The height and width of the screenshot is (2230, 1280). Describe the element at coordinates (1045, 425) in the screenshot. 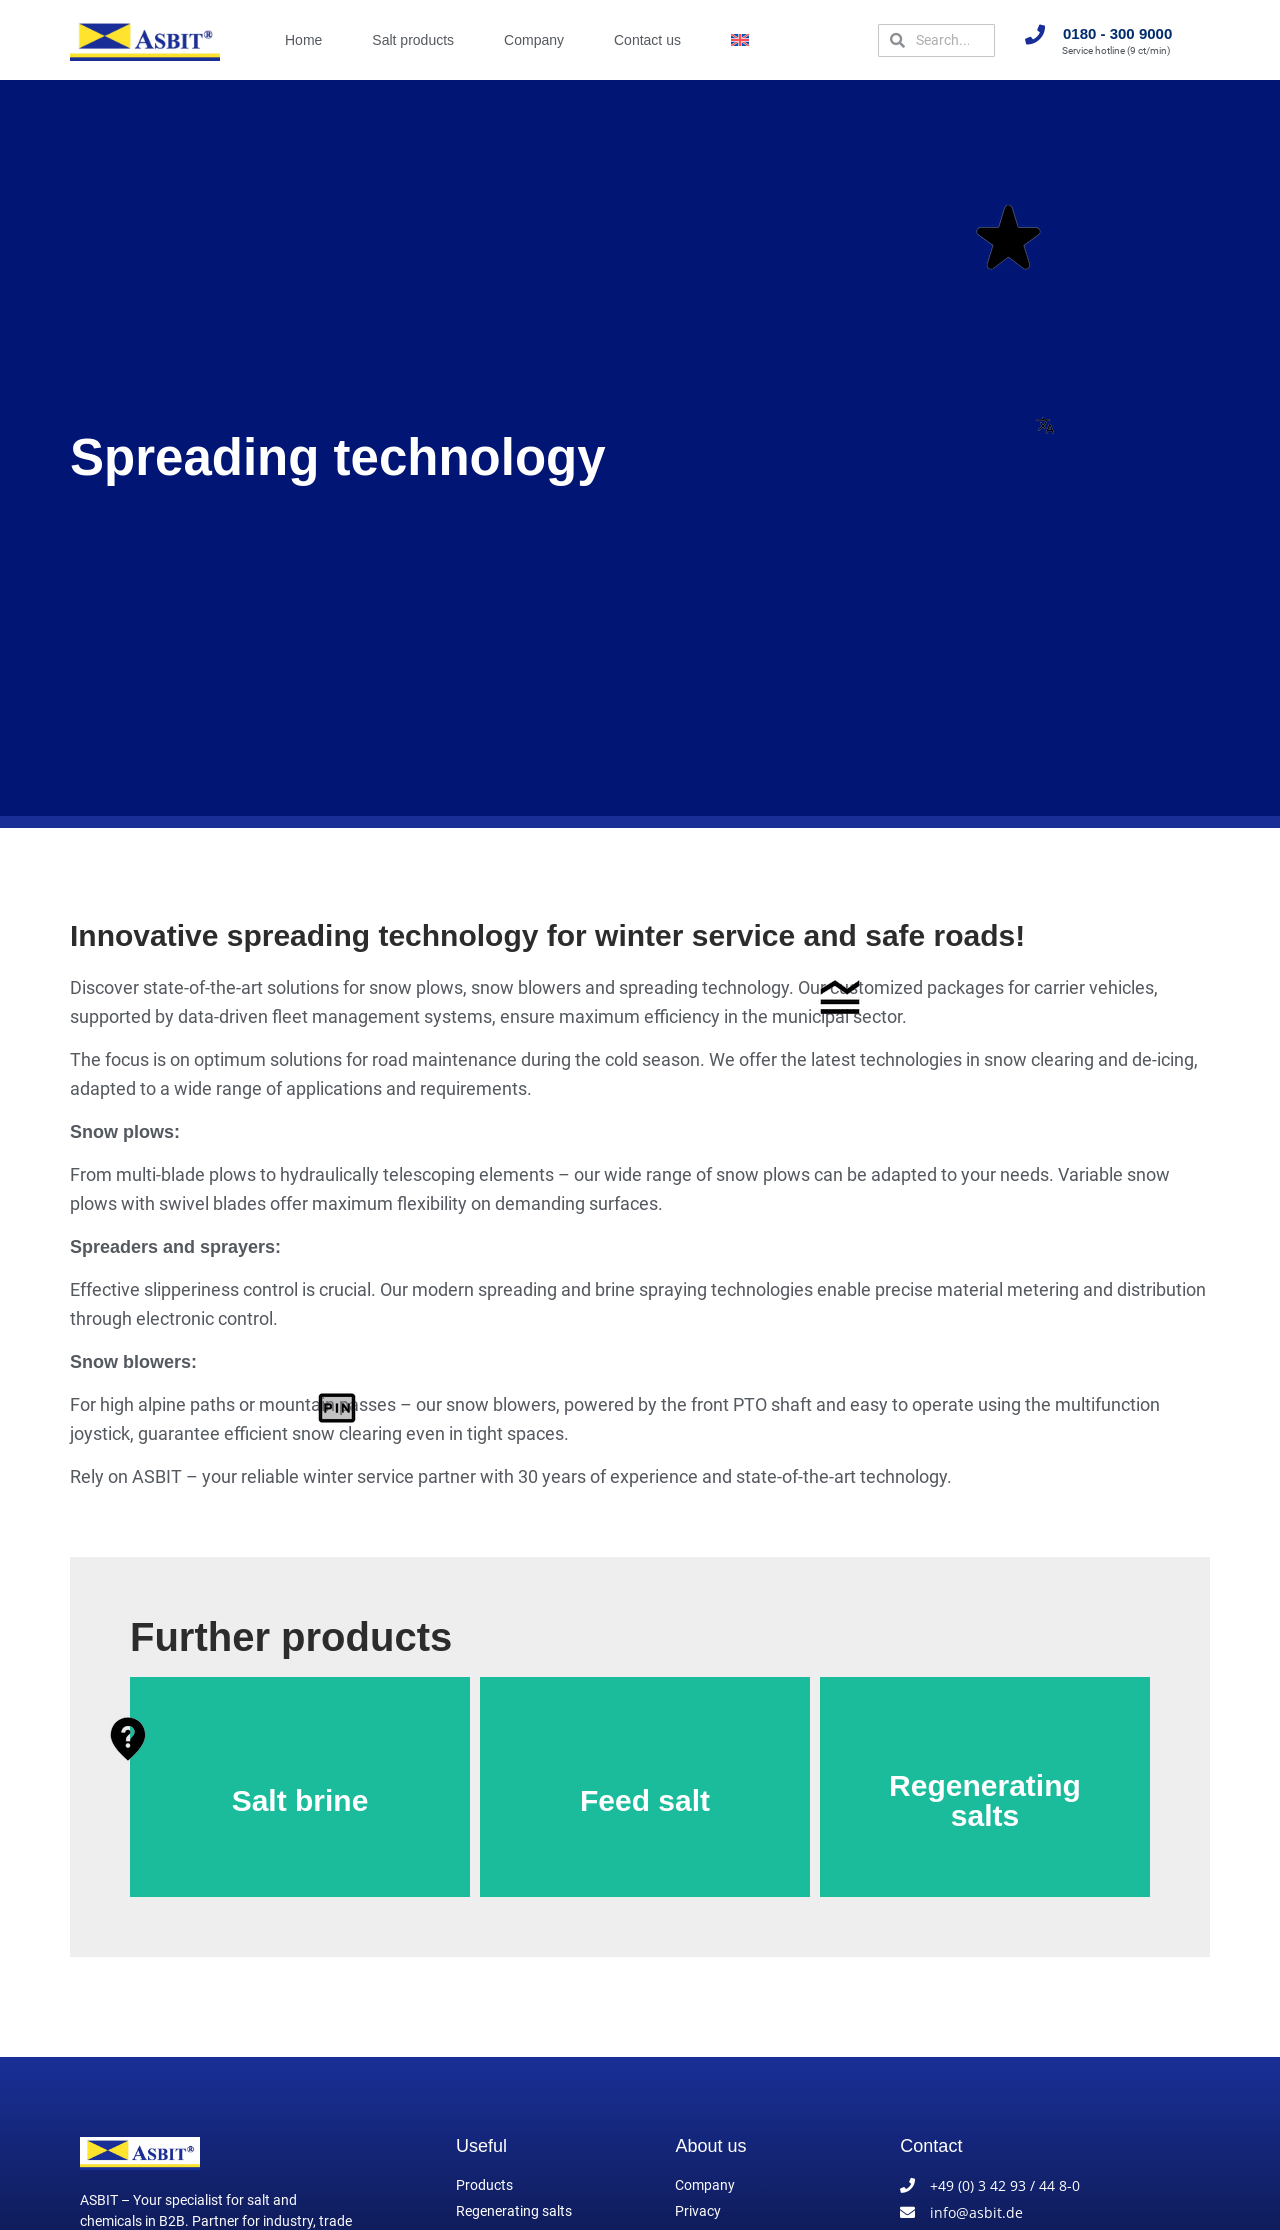

I see `translate text to another language` at that location.